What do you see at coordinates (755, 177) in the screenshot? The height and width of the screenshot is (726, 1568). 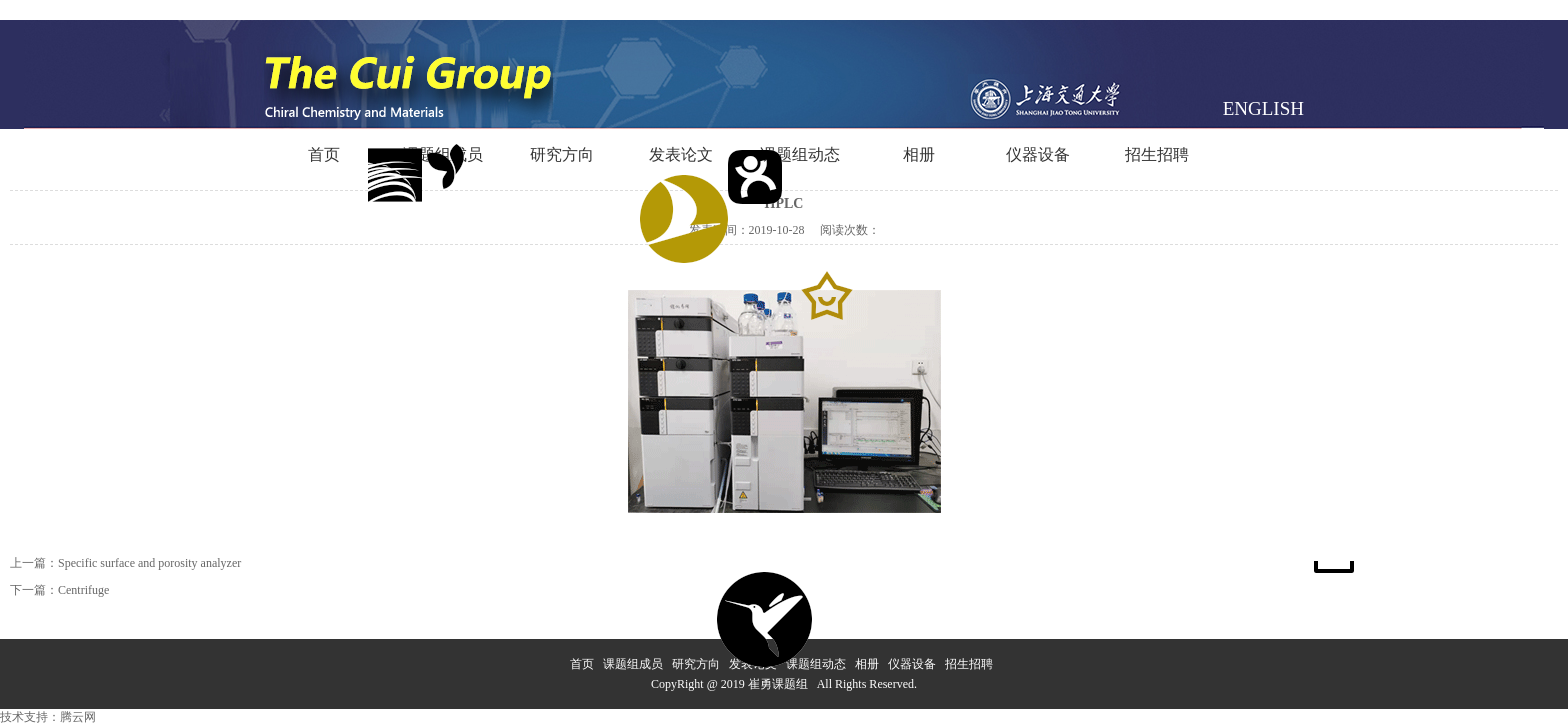 I see `open the Dianping app` at bounding box center [755, 177].